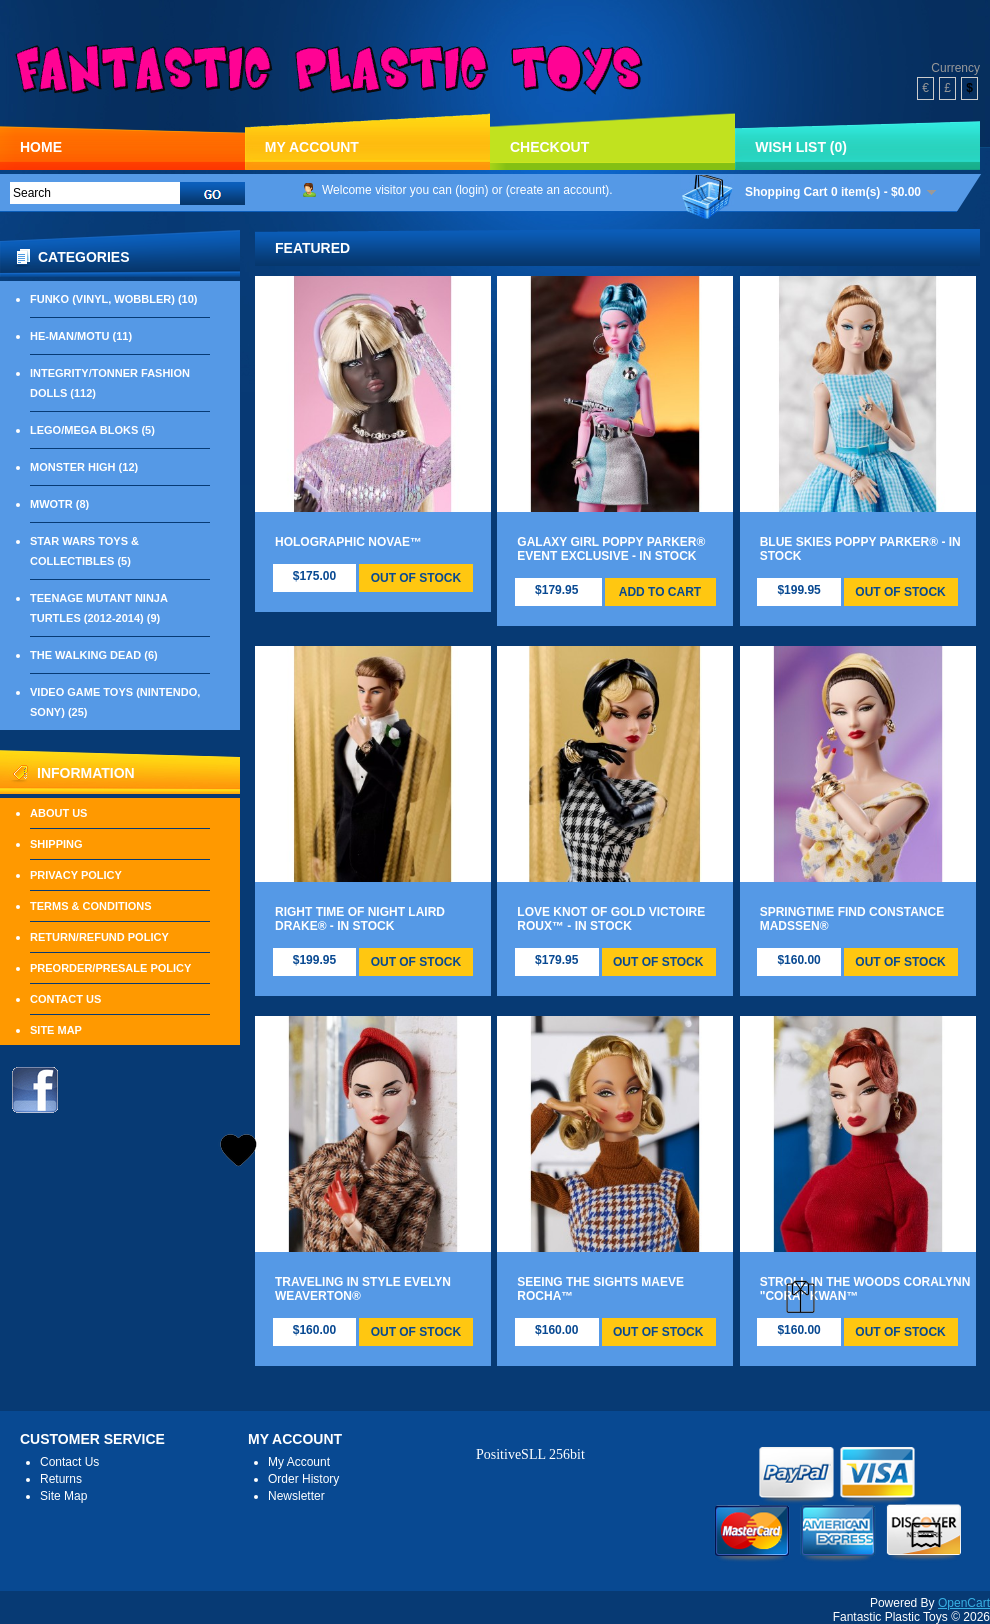 This screenshot has width=990, height=1624. What do you see at coordinates (926, 1535) in the screenshot?
I see `view purchase receipt or transaction history` at bounding box center [926, 1535].